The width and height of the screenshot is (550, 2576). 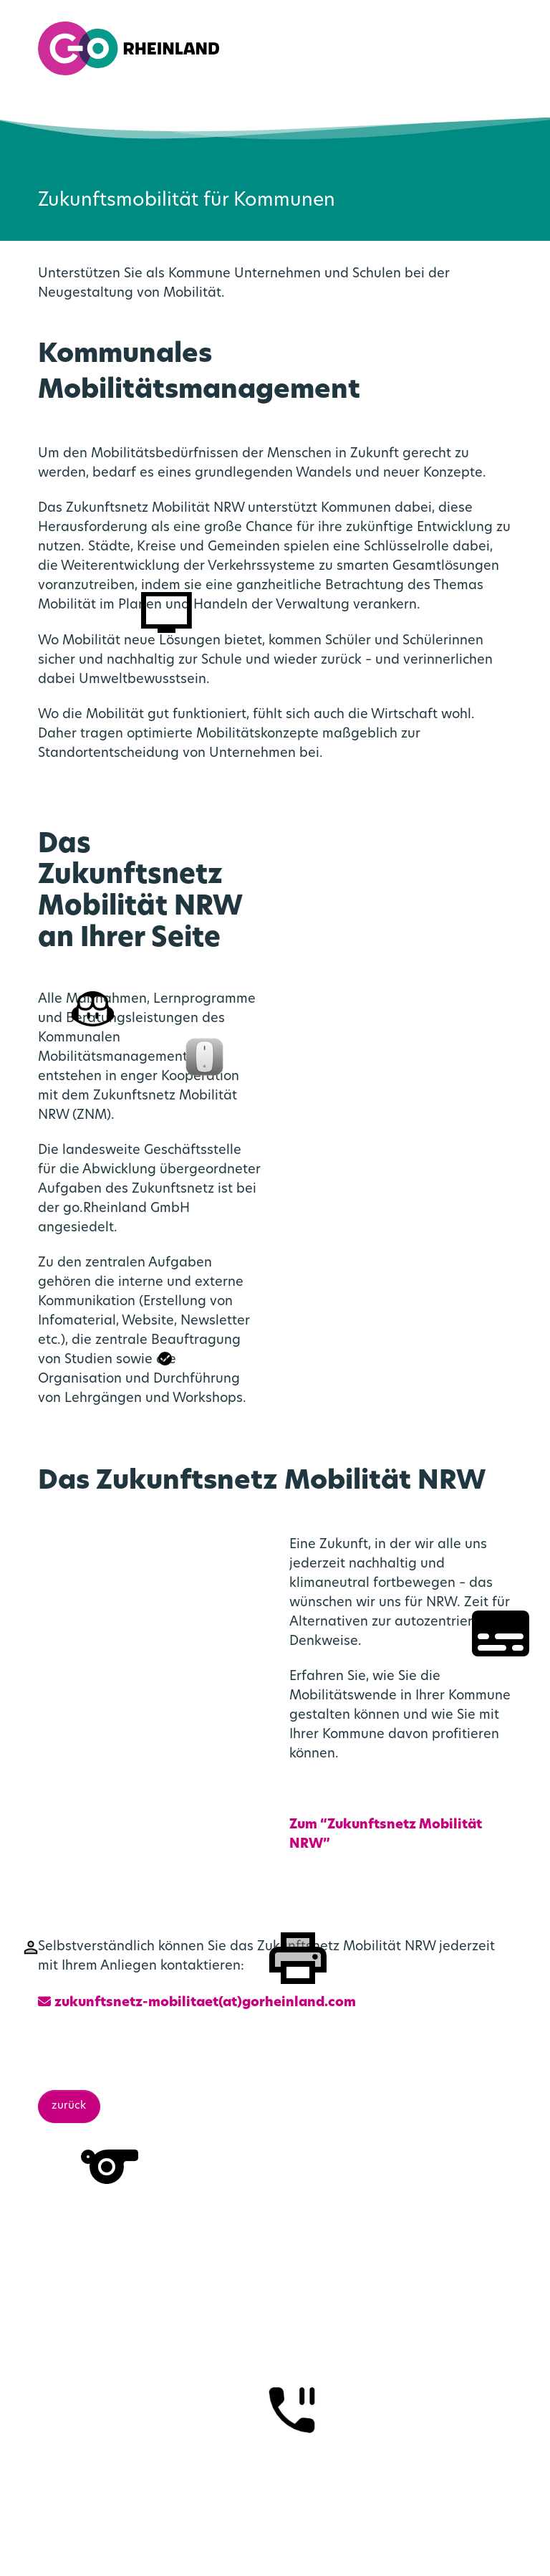 What do you see at coordinates (165, 1358) in the screenshot?
I see `indicates a completed or successful action` at bounding box center [165, 1358].